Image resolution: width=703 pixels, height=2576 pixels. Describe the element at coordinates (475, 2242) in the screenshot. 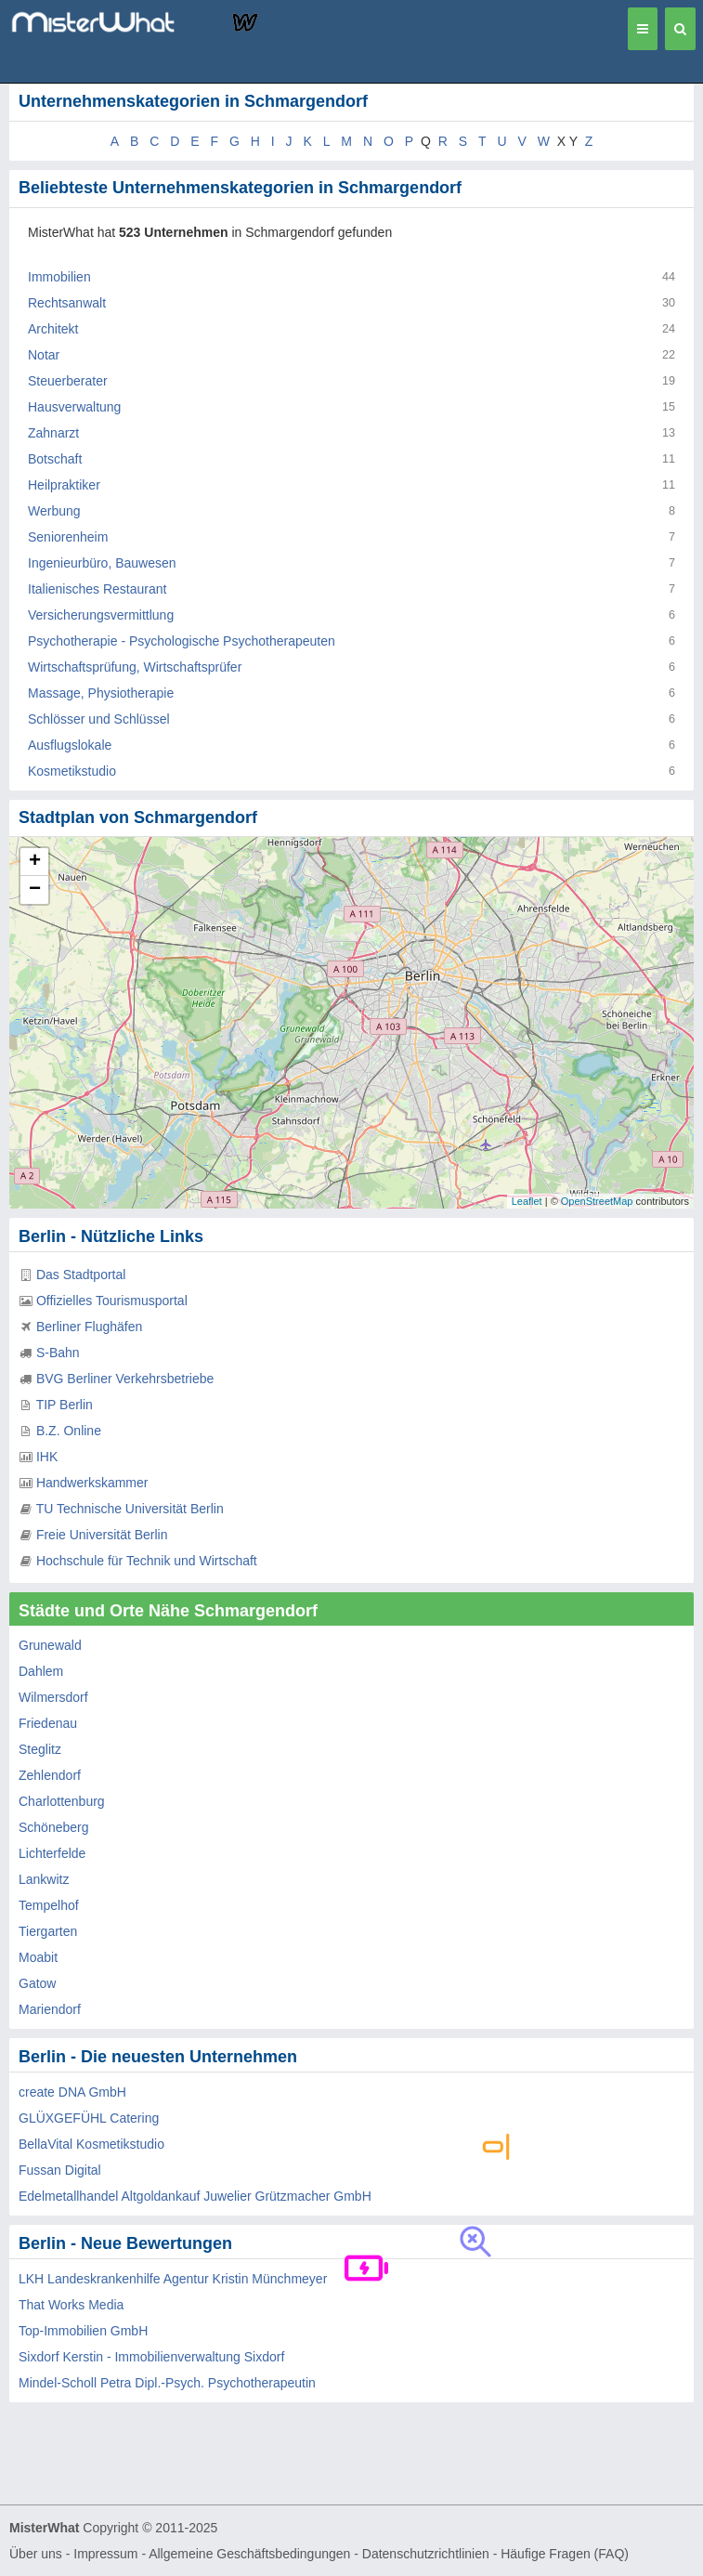

I see `cancel or exit search mode` at that location.